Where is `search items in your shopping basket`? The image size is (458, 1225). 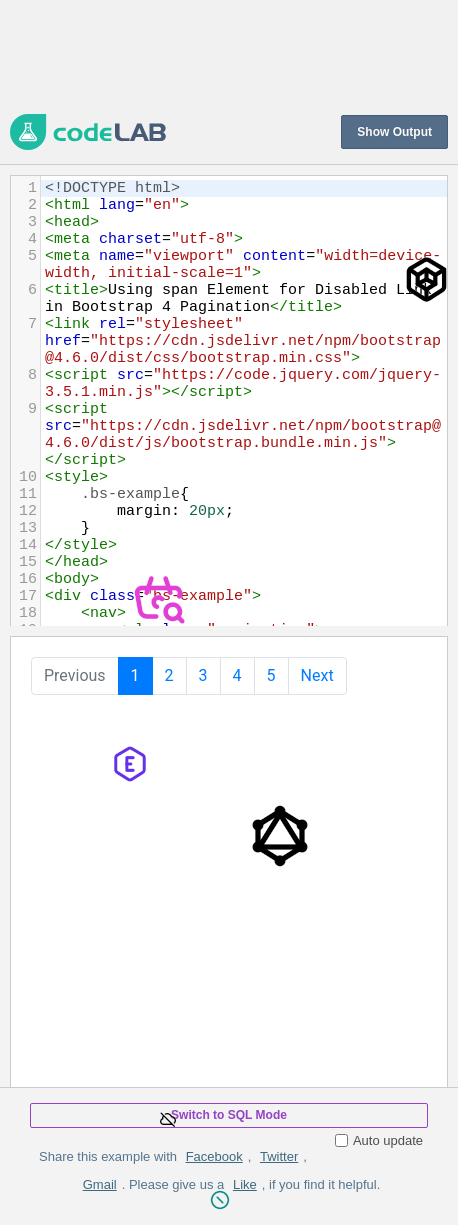
search items in your shopping basket is located at coordinates (158, 597).